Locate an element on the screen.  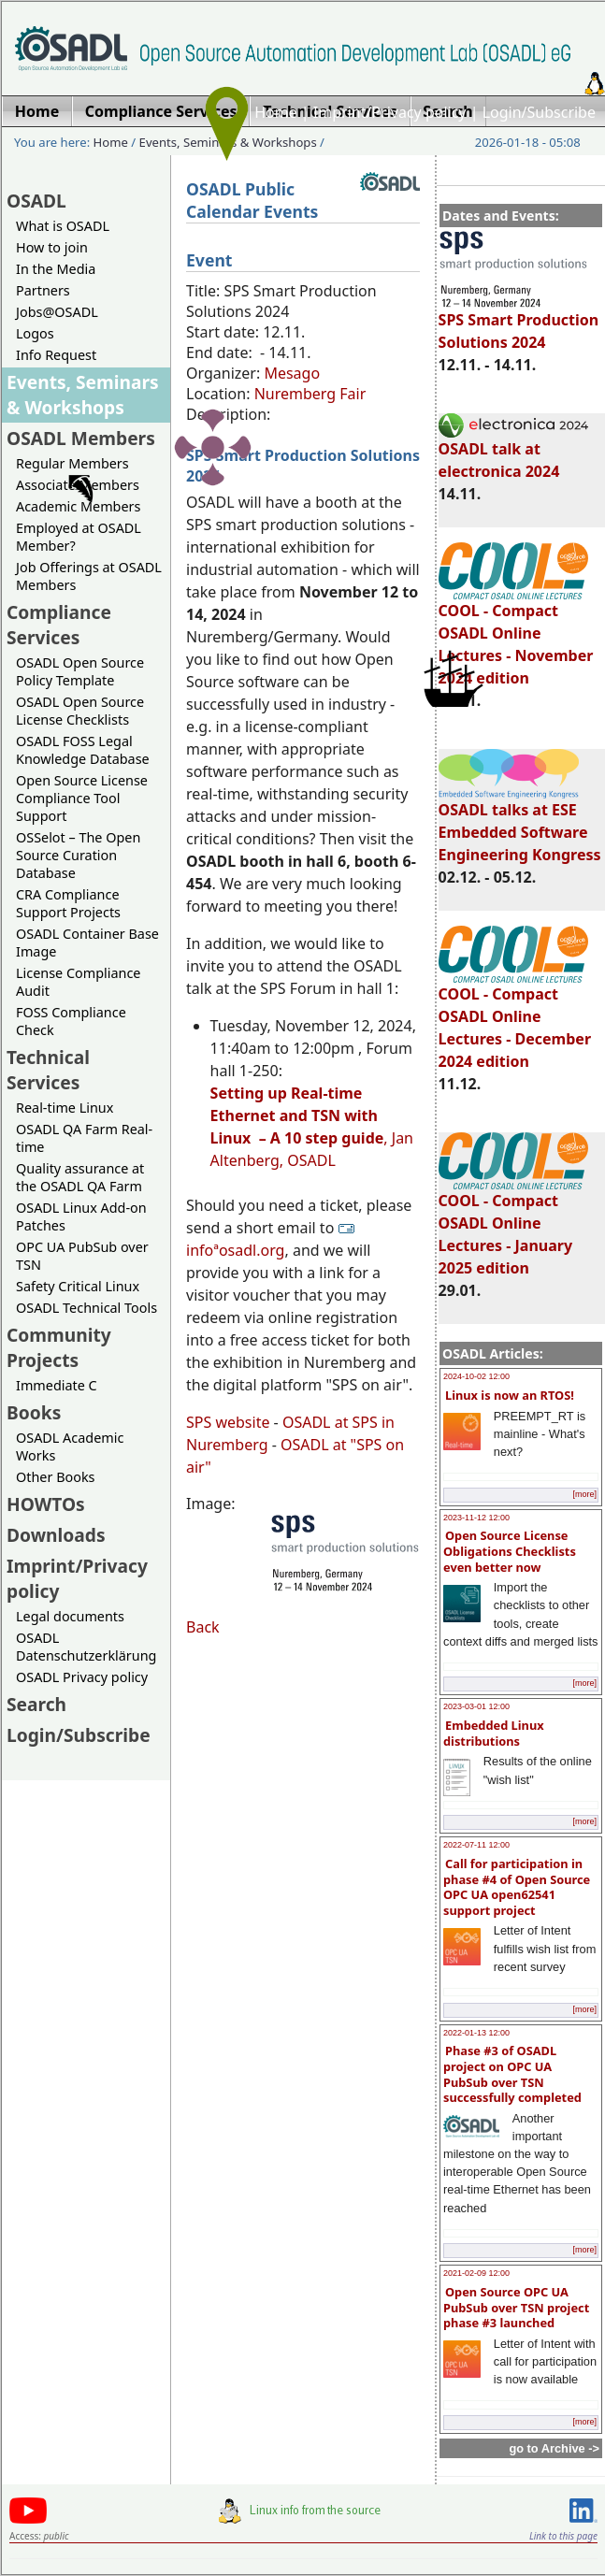
indicates luck or bonus reward in gameplay is located at coordinates (212, 447).